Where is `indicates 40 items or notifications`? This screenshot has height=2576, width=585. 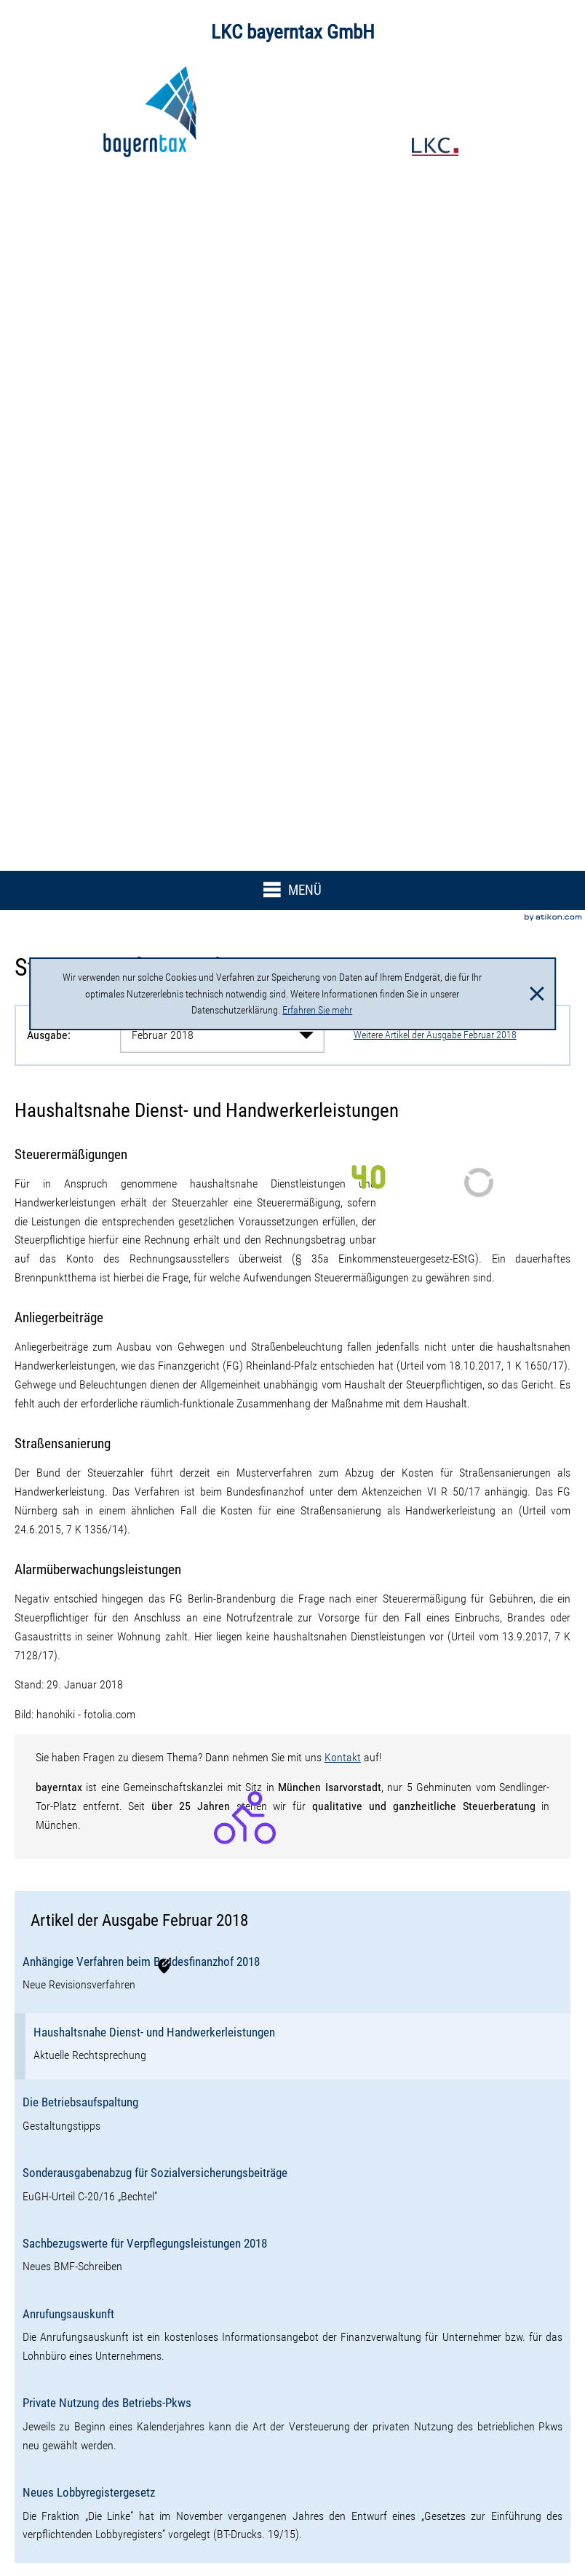 indicates 40 items or notifications is located at coordinates (368, 1177).